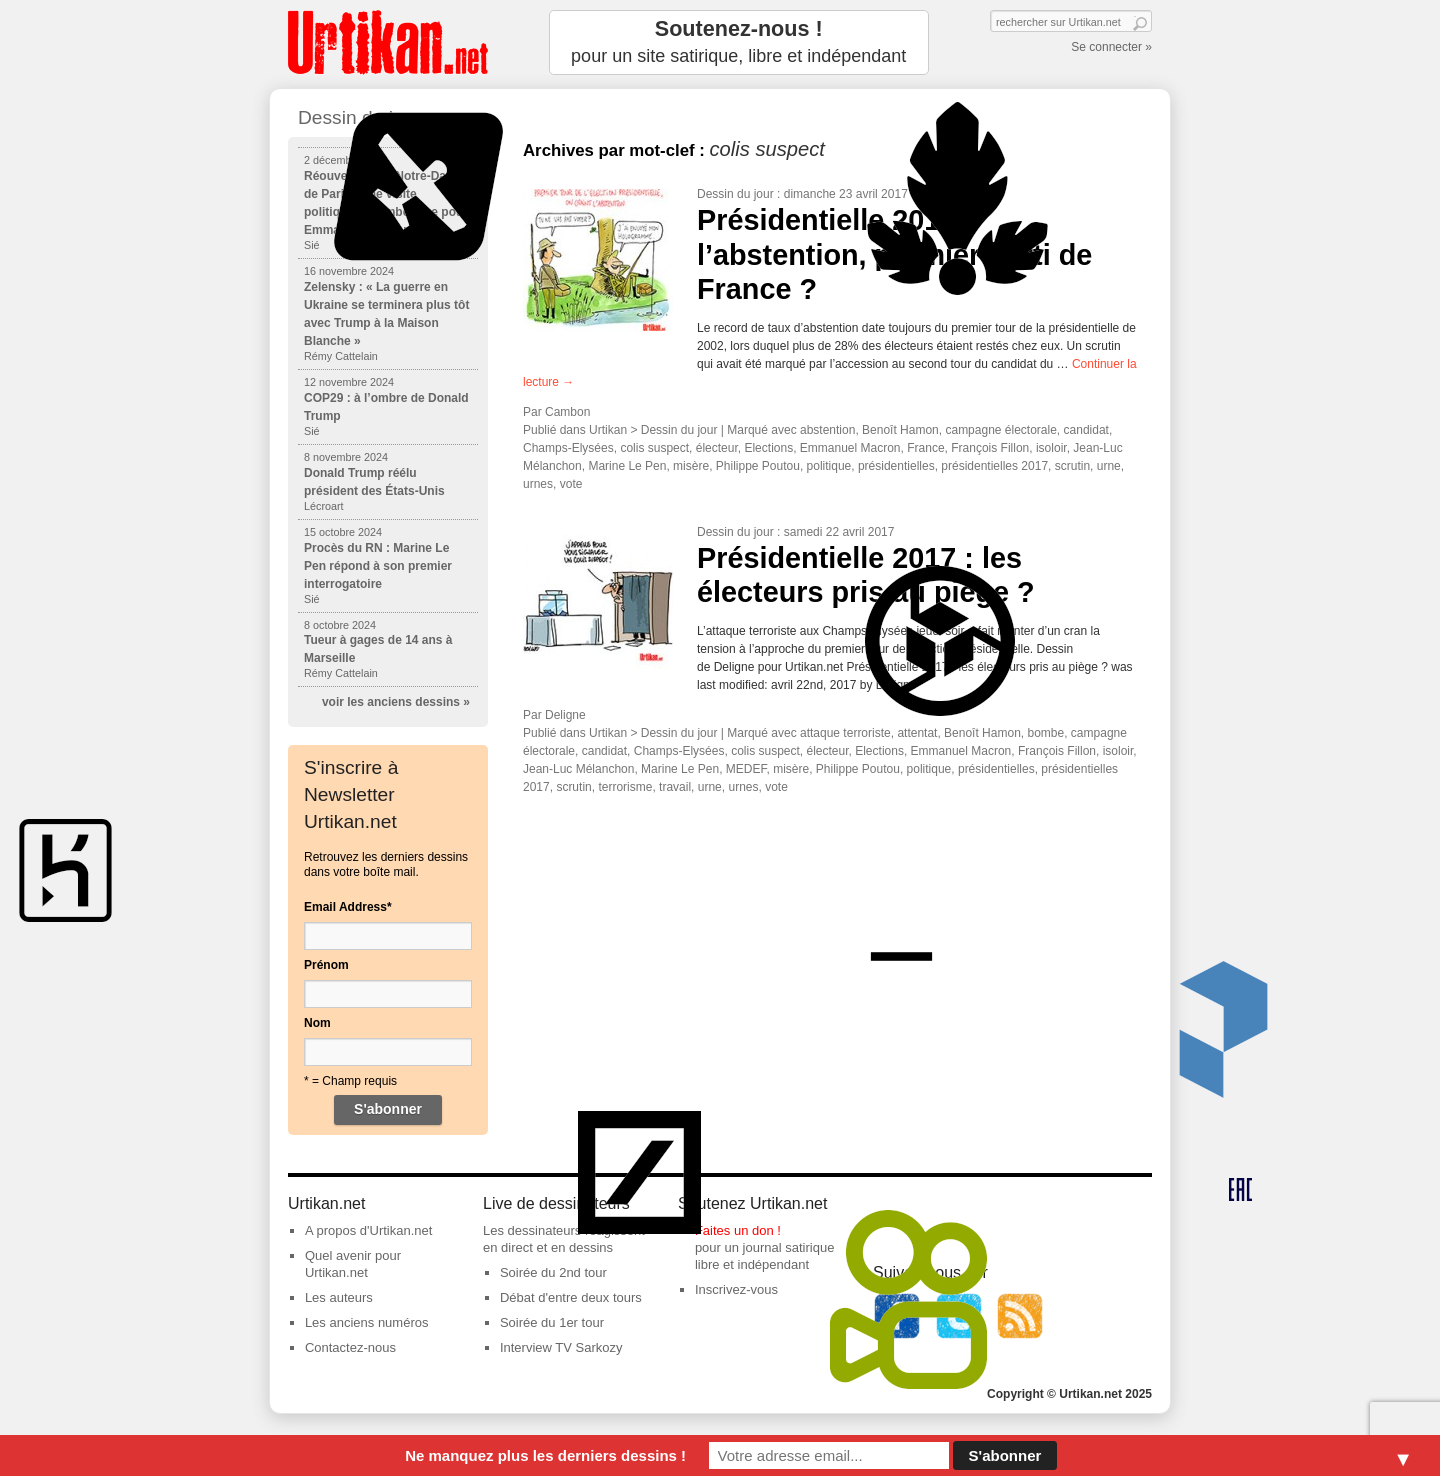 The image size is (1440, 1476). Describe the element at coordinates (639, 1172) in the screenshot. I see `access Deutsche Bank banking services` at that location.